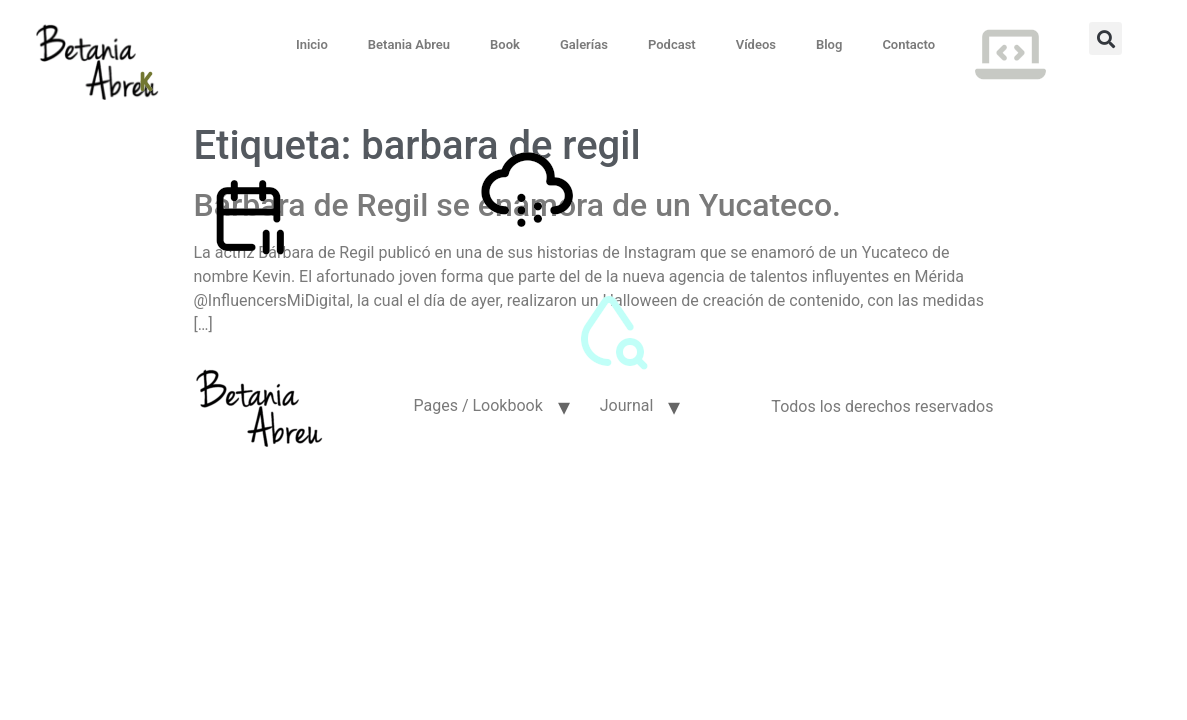  Describe the element at coordinates (1010, 54) in the screenshot. I see `open code editor or development environment` at that location.